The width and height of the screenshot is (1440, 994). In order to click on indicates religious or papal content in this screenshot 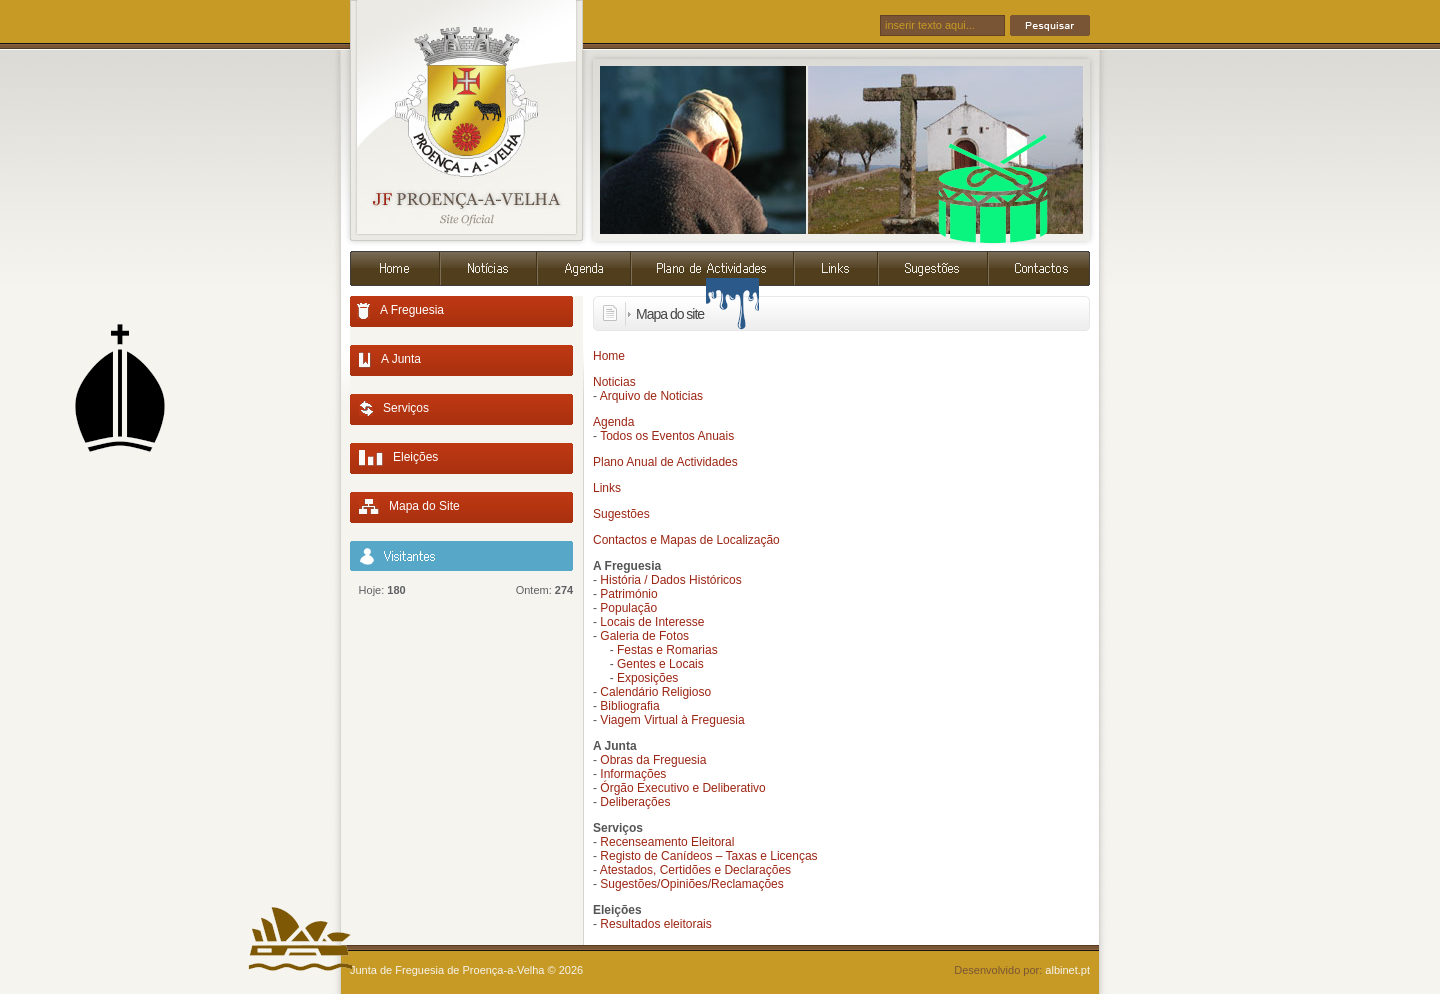, I will do `click(120, 388)`.